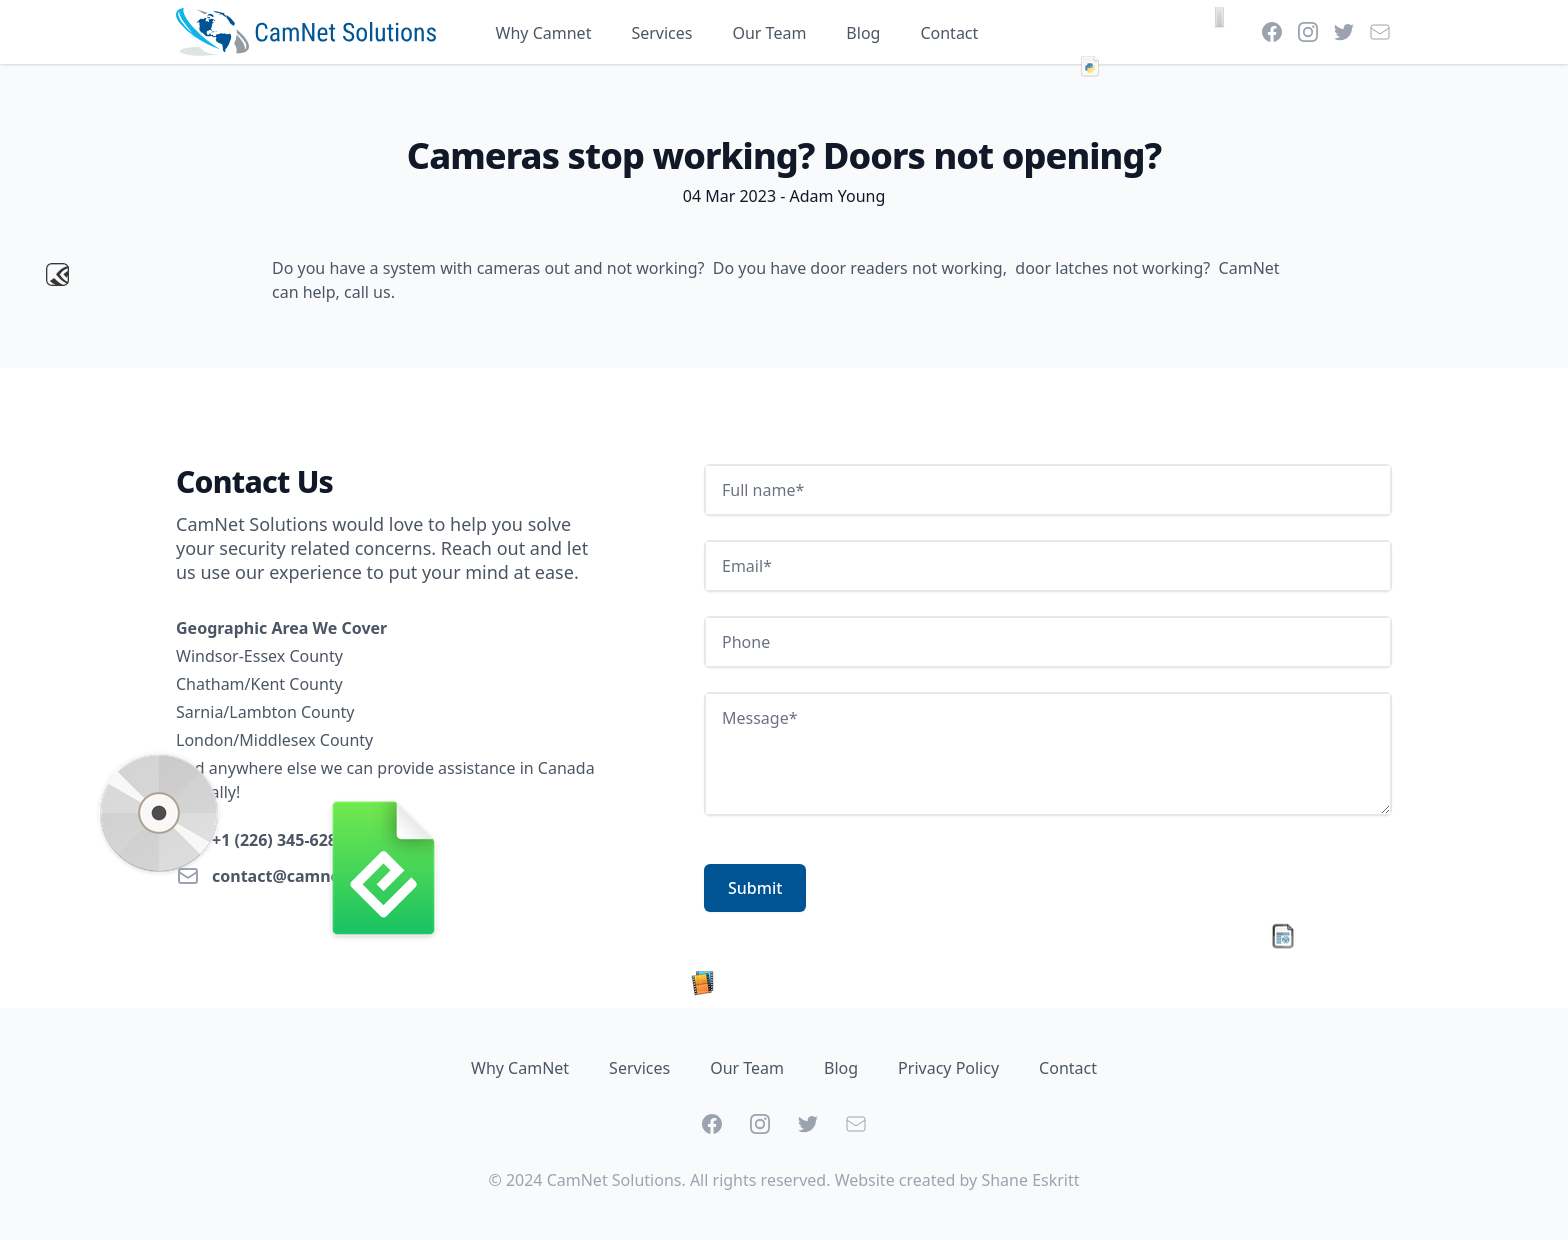  Describe the element at coordinates (1219, 17) in the screenshot. I see `iPod nano device connected` at that location.